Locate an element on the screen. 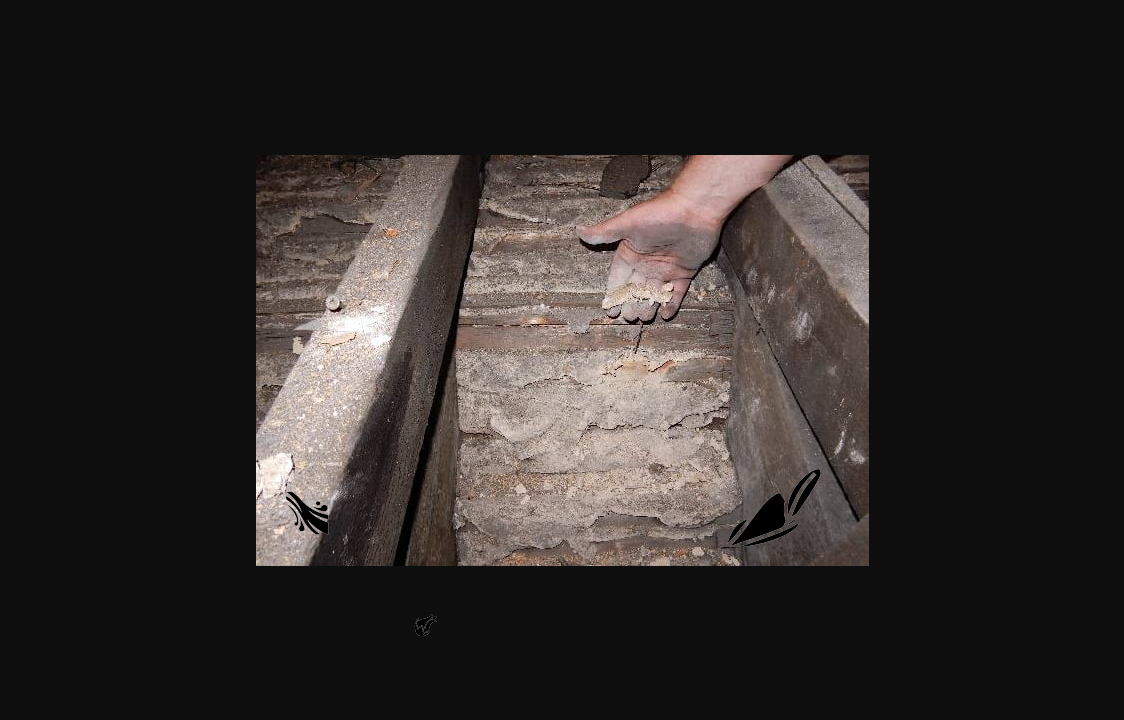  indicates a new sprout or growth stage in a farming game is located at coordinates (426, 625).